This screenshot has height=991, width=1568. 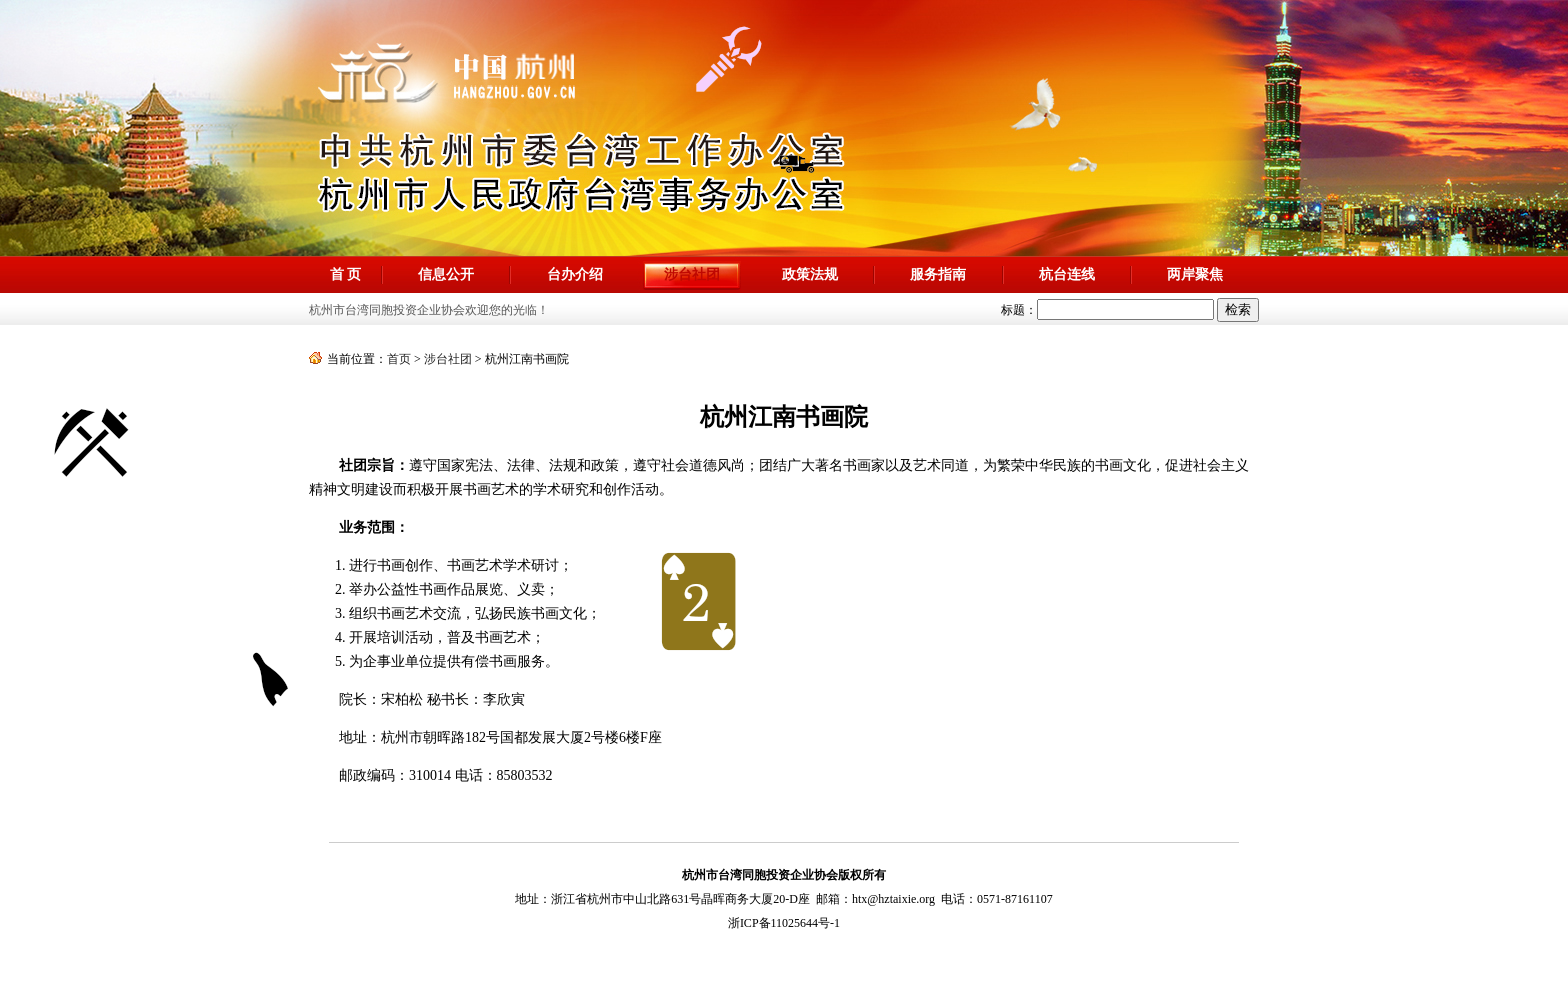 What do you see at coordinates (698, 601) in the screenshot?
I see `two of spades playing card` at bounding box center [698, 601].